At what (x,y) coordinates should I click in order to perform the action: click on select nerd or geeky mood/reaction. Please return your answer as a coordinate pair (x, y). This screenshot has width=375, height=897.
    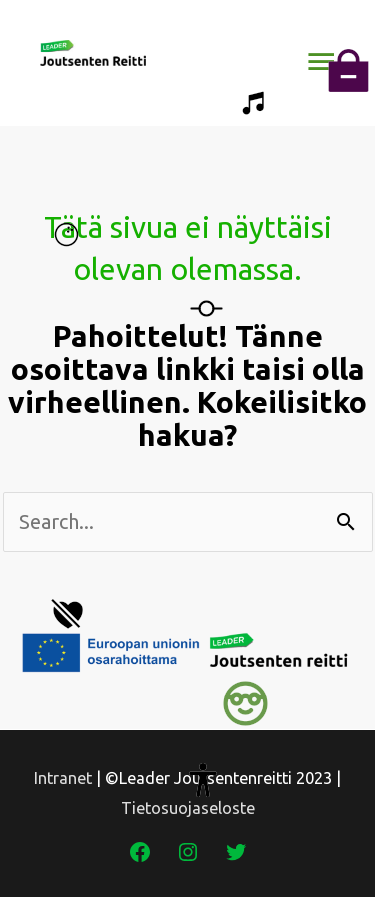
    Looking at the image, I should click on (245, 703).